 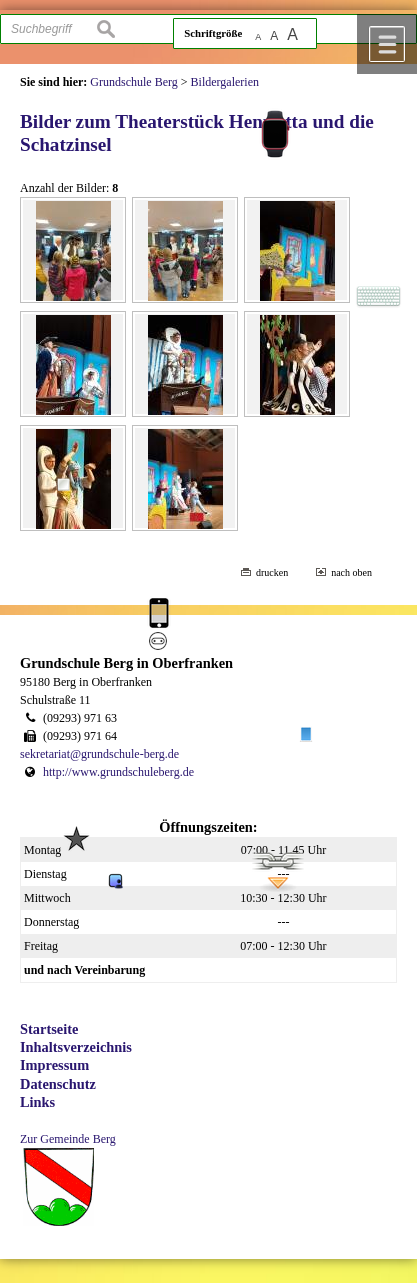 What do you see at coordinates (158, 641) in the screenshot?
I see `launch the GNOME Robots game` at bounding box center [158, 641].